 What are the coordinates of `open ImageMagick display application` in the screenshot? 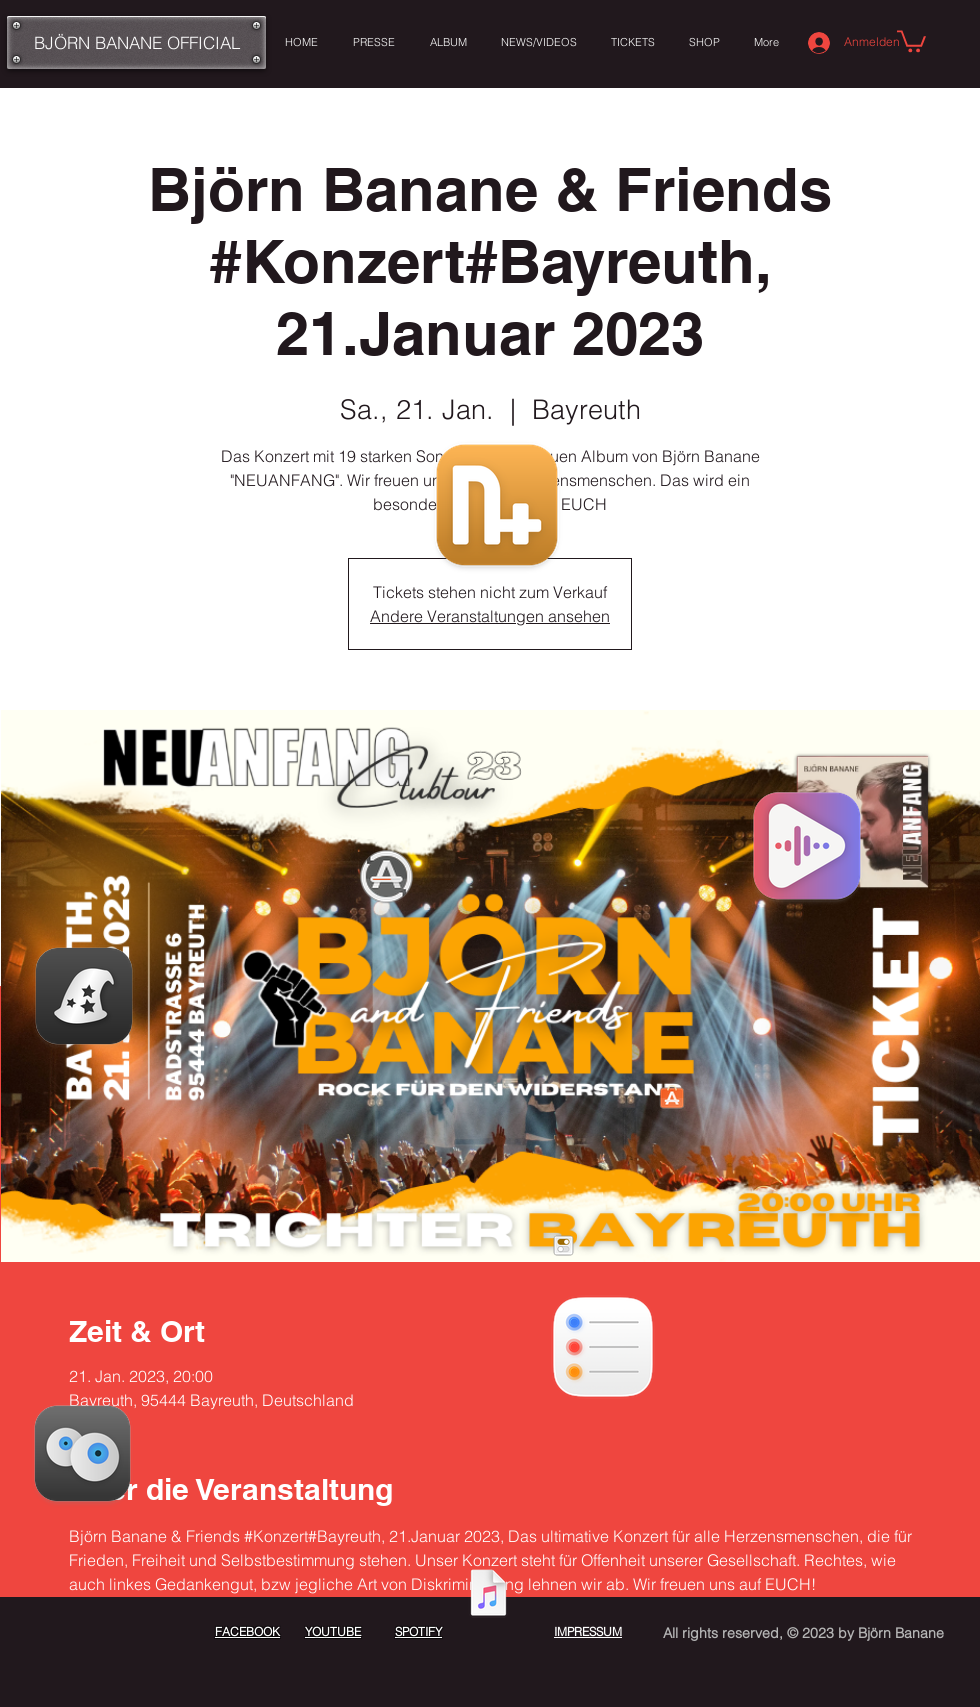 It's located at (84, 996).